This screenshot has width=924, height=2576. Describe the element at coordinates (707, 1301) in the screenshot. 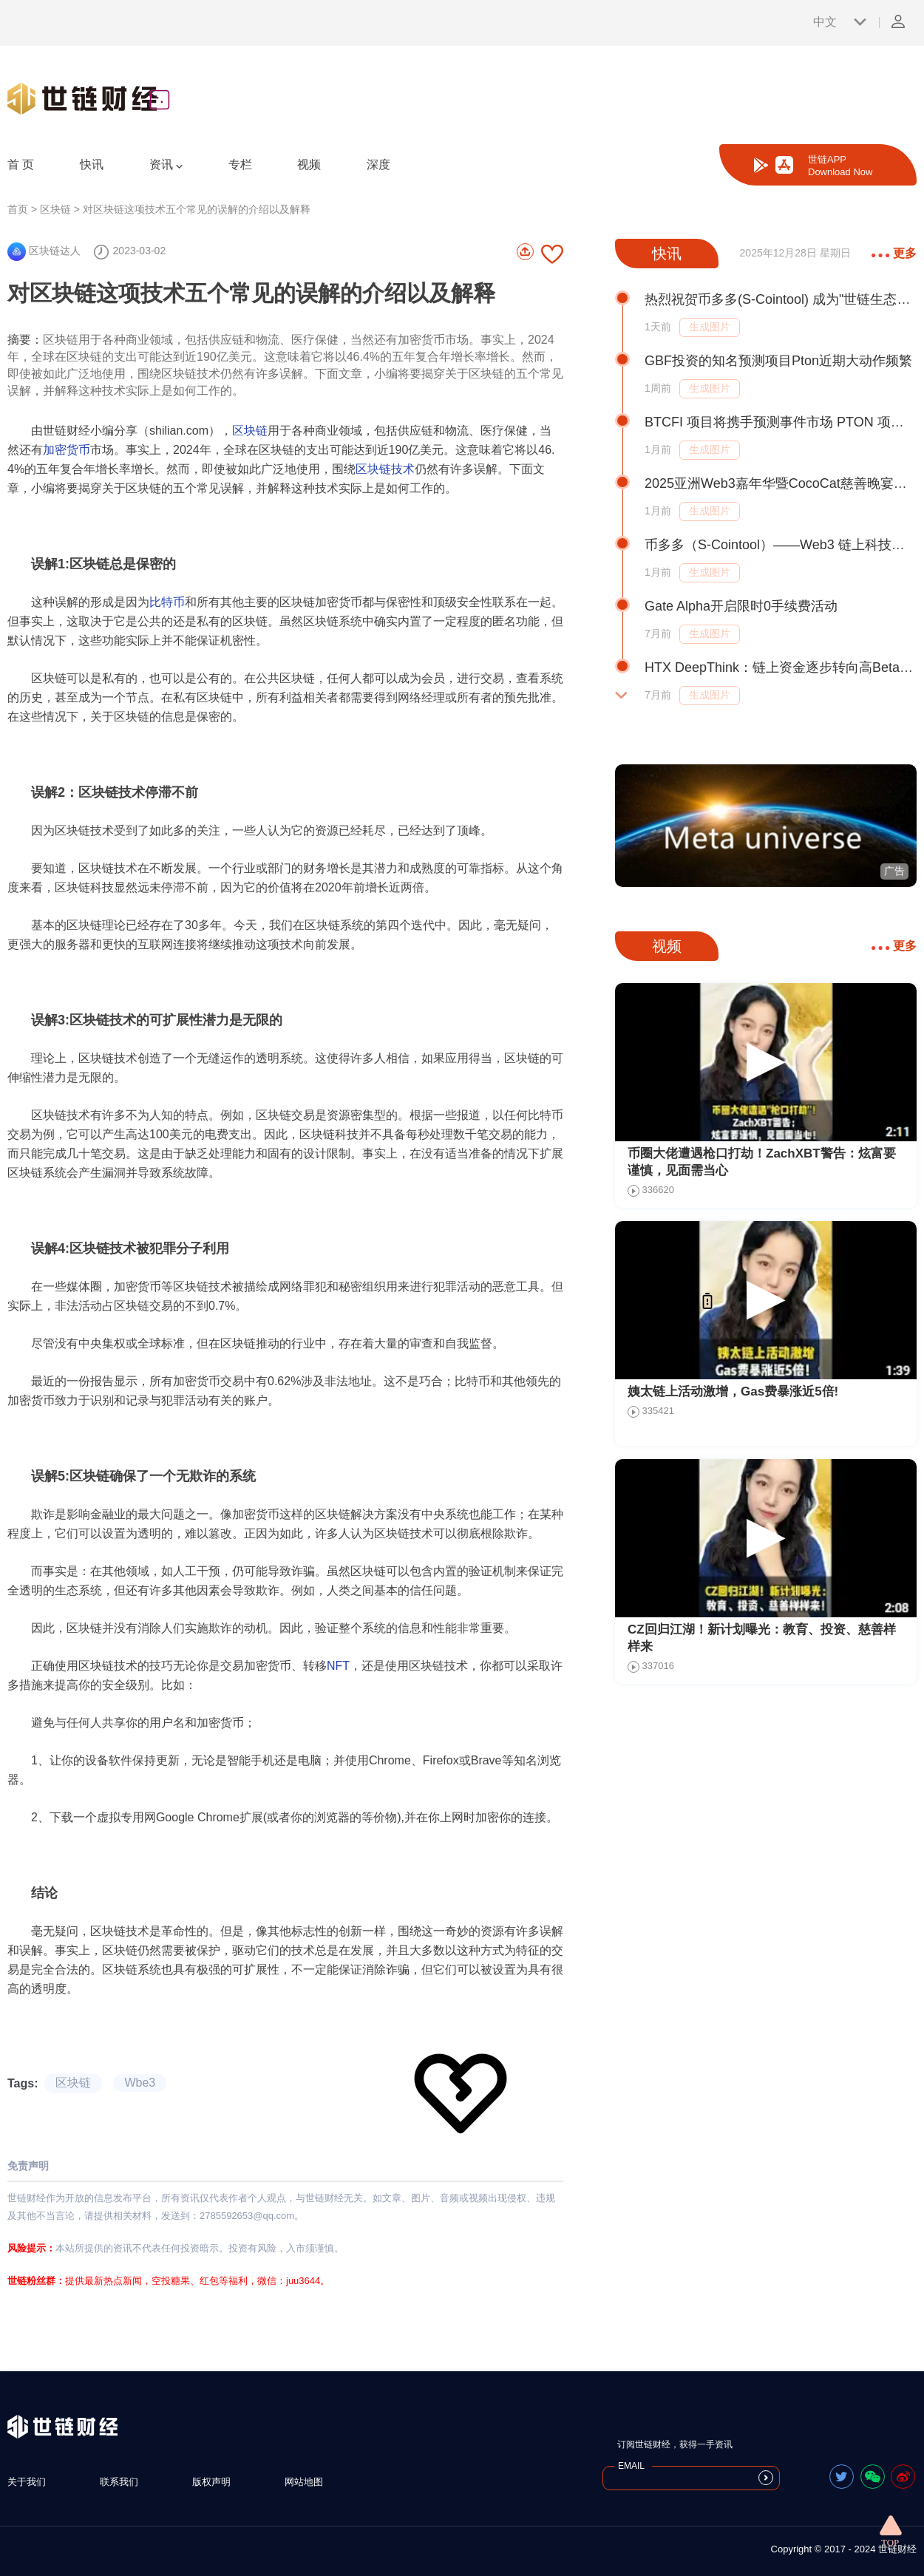

I see `indicates low battery warning` at that location.